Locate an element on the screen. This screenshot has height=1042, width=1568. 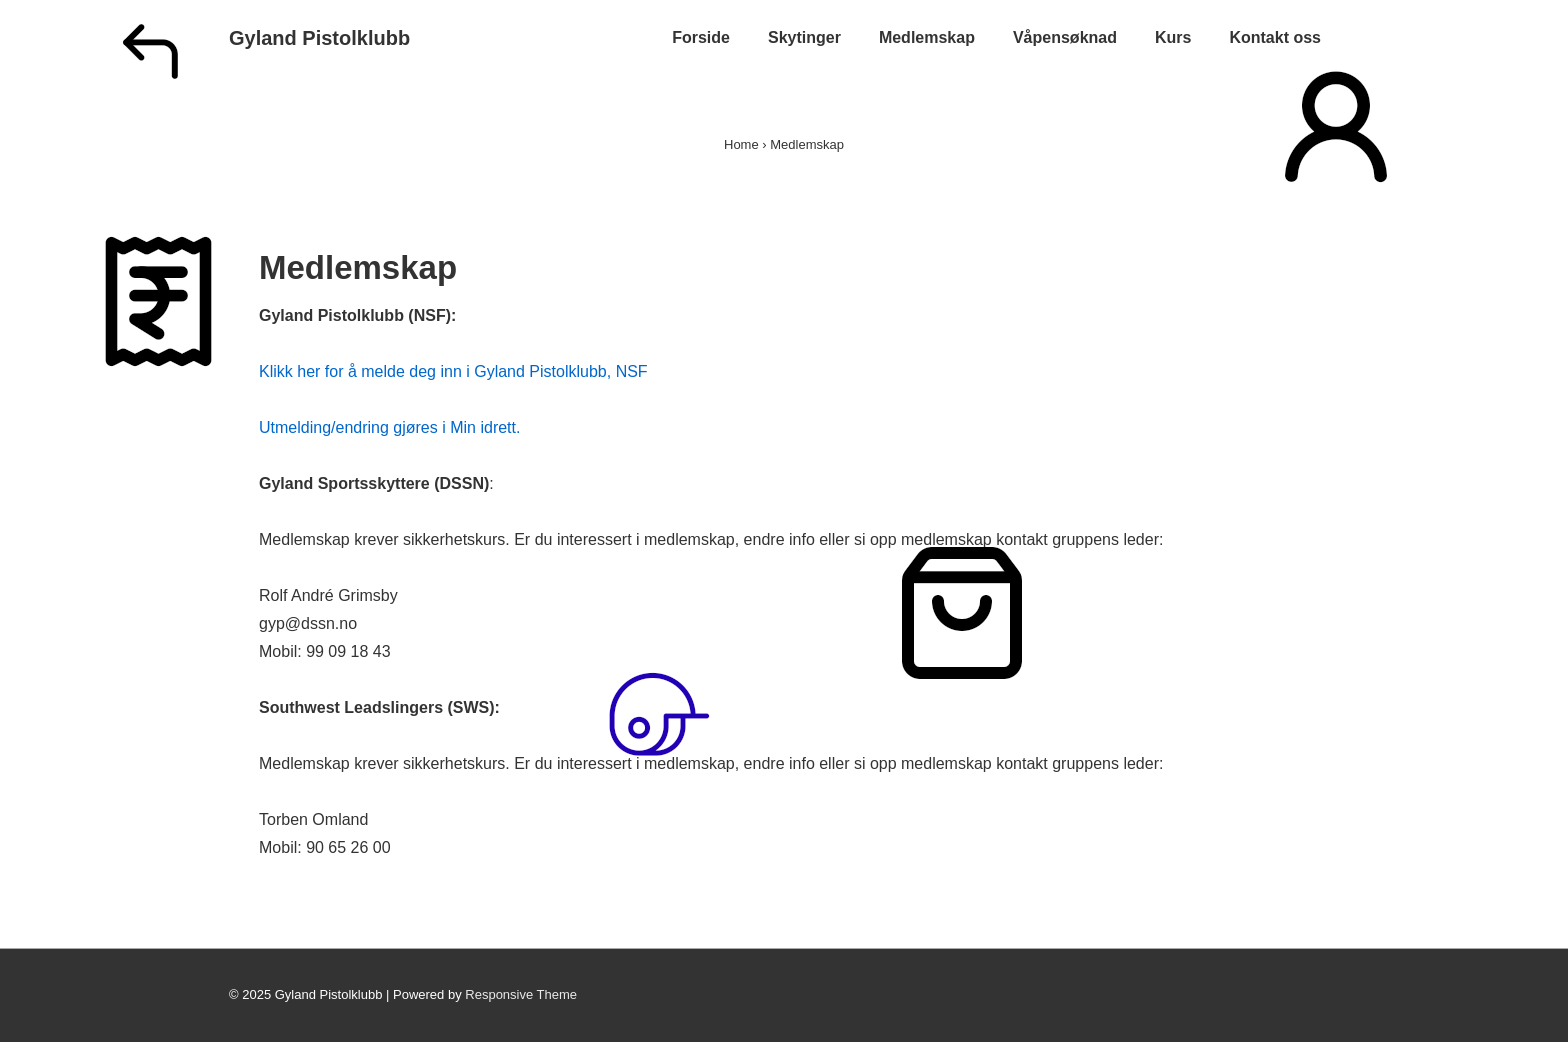
view transaction receipt in indian rupees is located at coordinates (158, 301).